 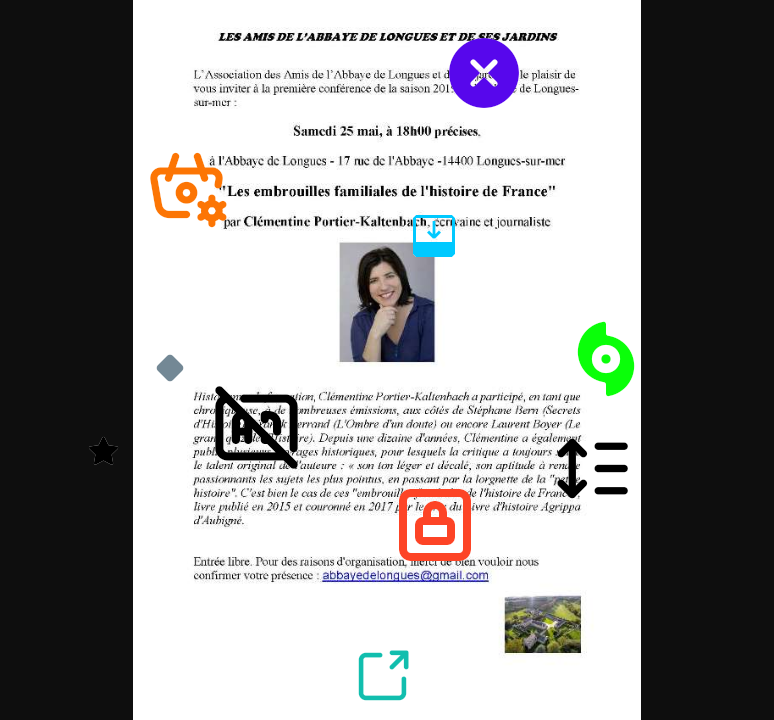 What do you see at coordinates (484, 73) in the screenshot?
I see `close or dismiss a dialog` at bounding box center [484, 73].